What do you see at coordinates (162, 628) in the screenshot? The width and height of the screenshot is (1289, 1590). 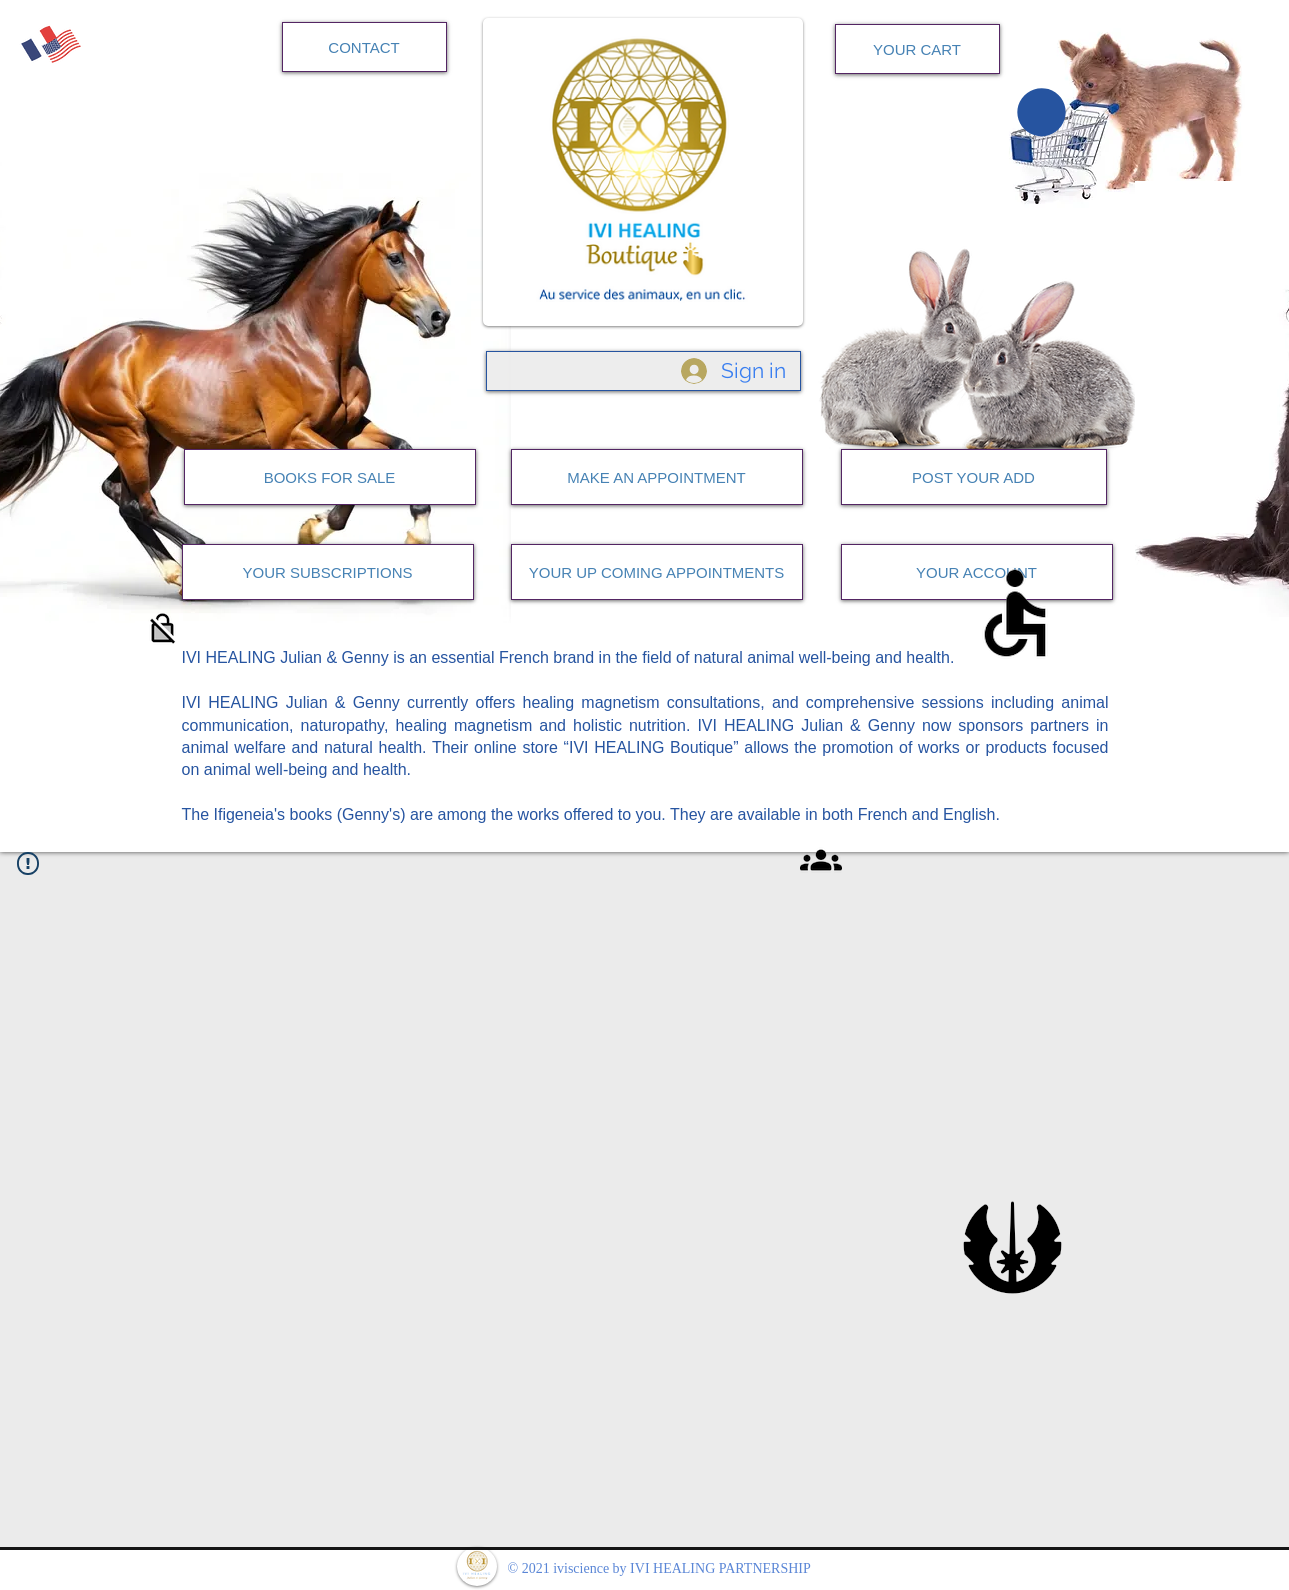 I see `indicates an unencrypted or insecure email connection` at bounding box center [162, 628].